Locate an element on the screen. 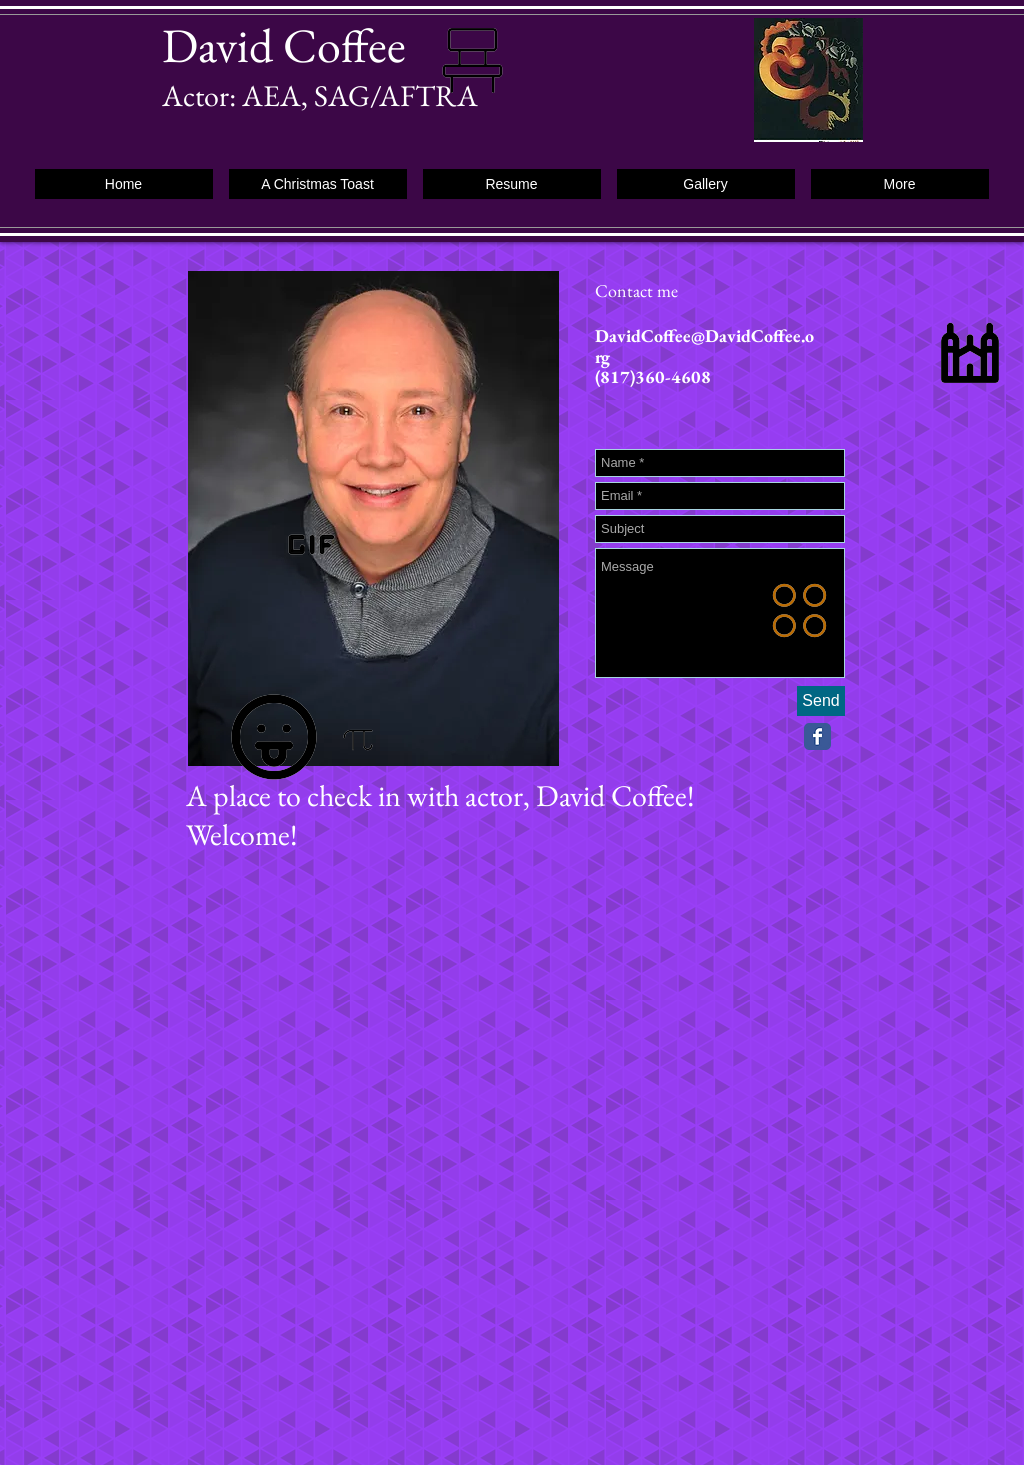 Image resolution: width=1024 pixels, height=1465 pixels. open app drawer or menu grid is located at coordinates (799, 610).